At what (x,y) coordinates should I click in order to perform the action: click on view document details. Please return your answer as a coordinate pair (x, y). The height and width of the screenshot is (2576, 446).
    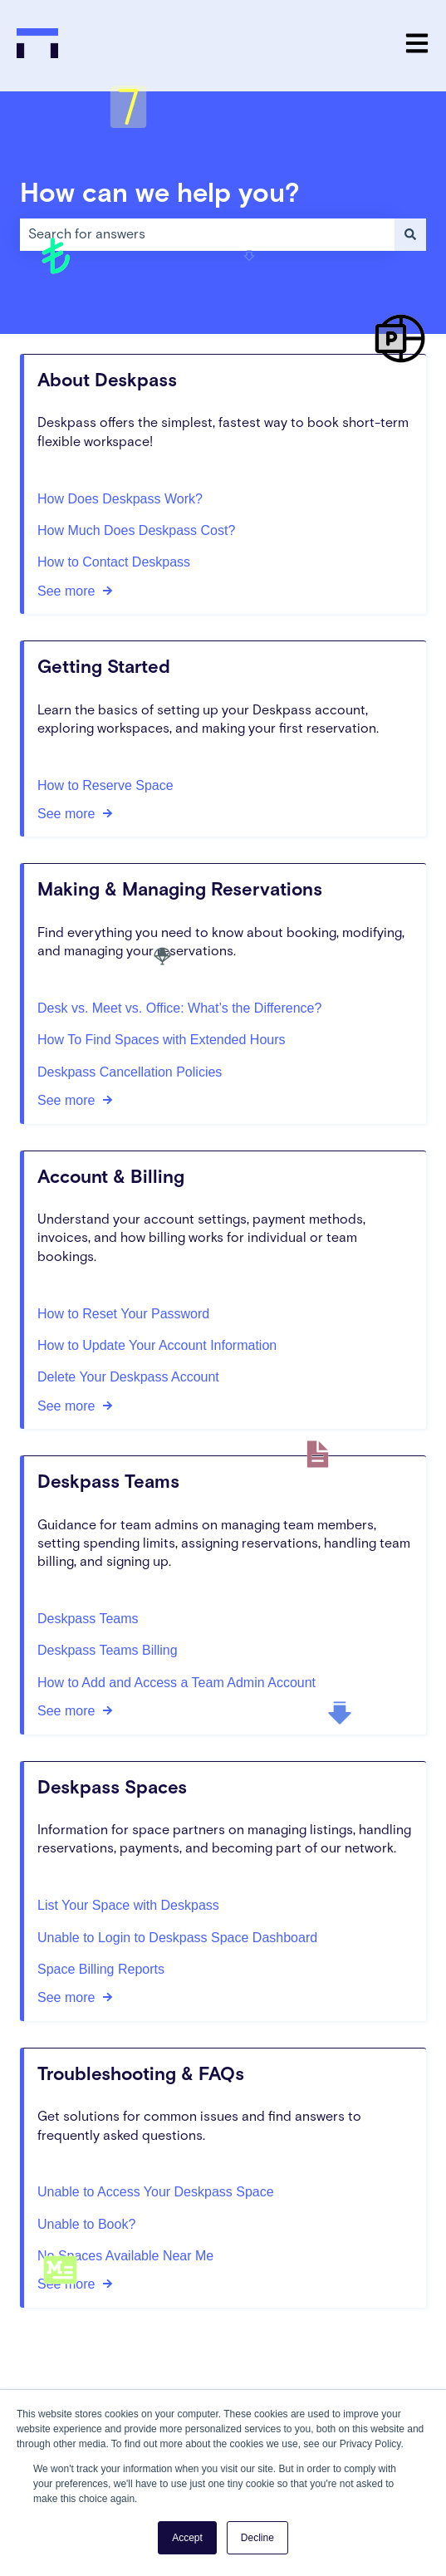
    Looking at the image, I should click on (317, 1454).